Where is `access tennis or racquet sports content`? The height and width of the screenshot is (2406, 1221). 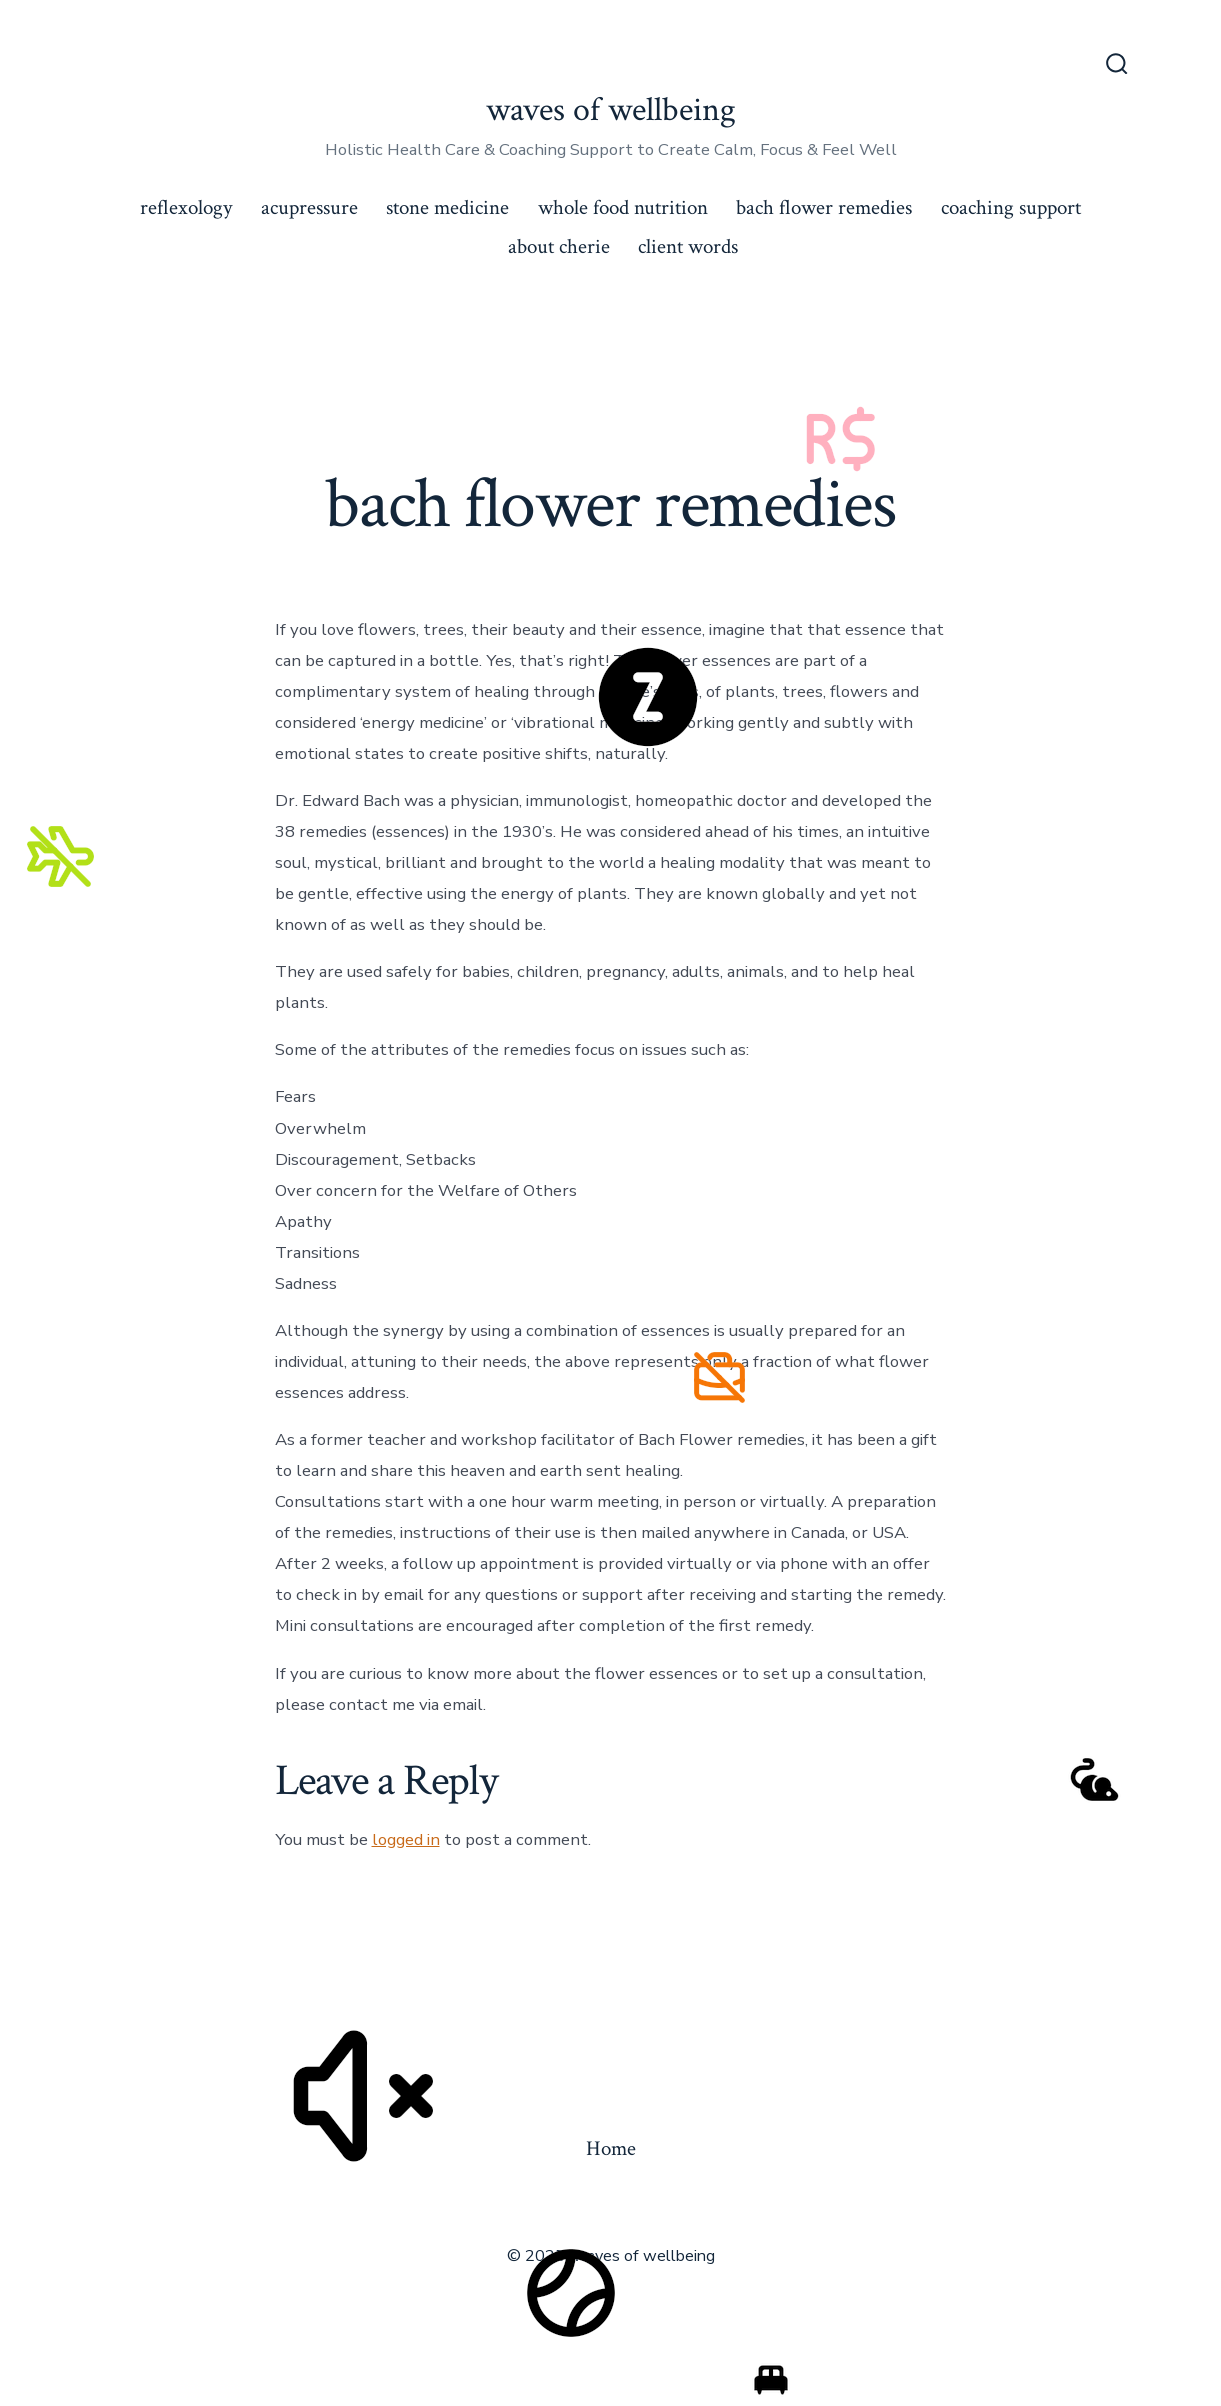 access tennis or racquet sports content is located at coordinates (571, 2293).